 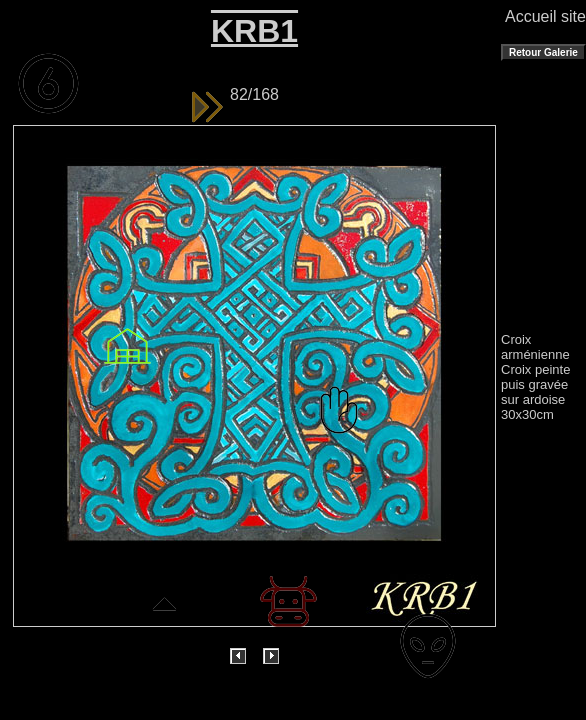 What do you see at coordinates (428, 646) in the screenshot?
I see `indicates sci-fi or extraterrestrial content` at bounding box center [428, 646].